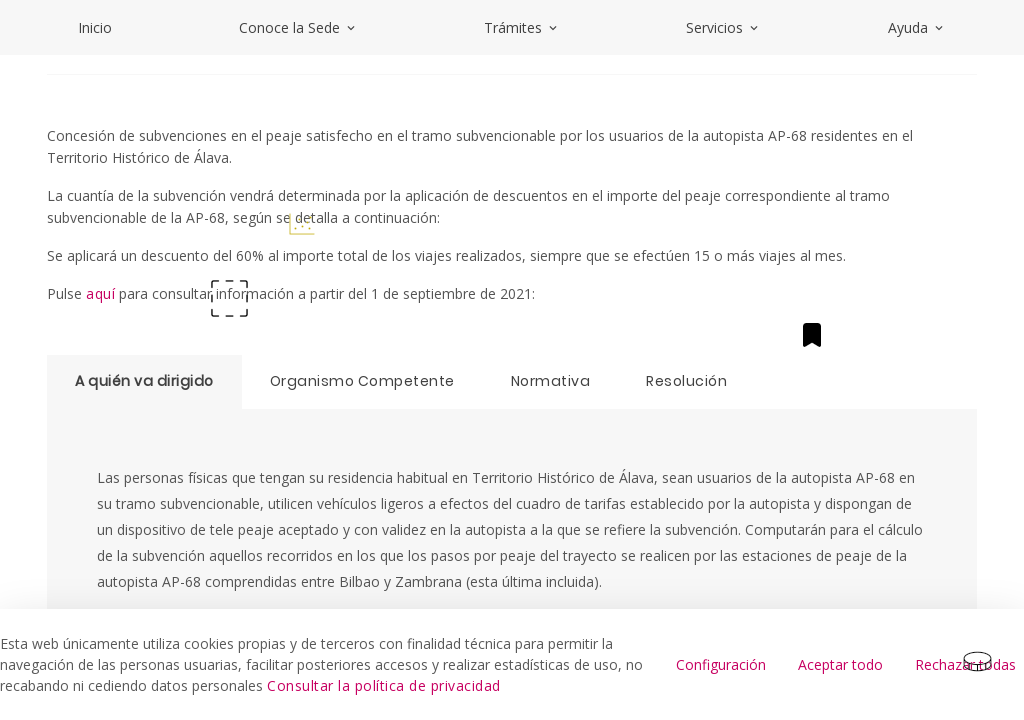 This screenshot has height=720, width=1024. Describe the element at coordinates (812, 335) in the screenshot. I see `save this item for later` at that location.